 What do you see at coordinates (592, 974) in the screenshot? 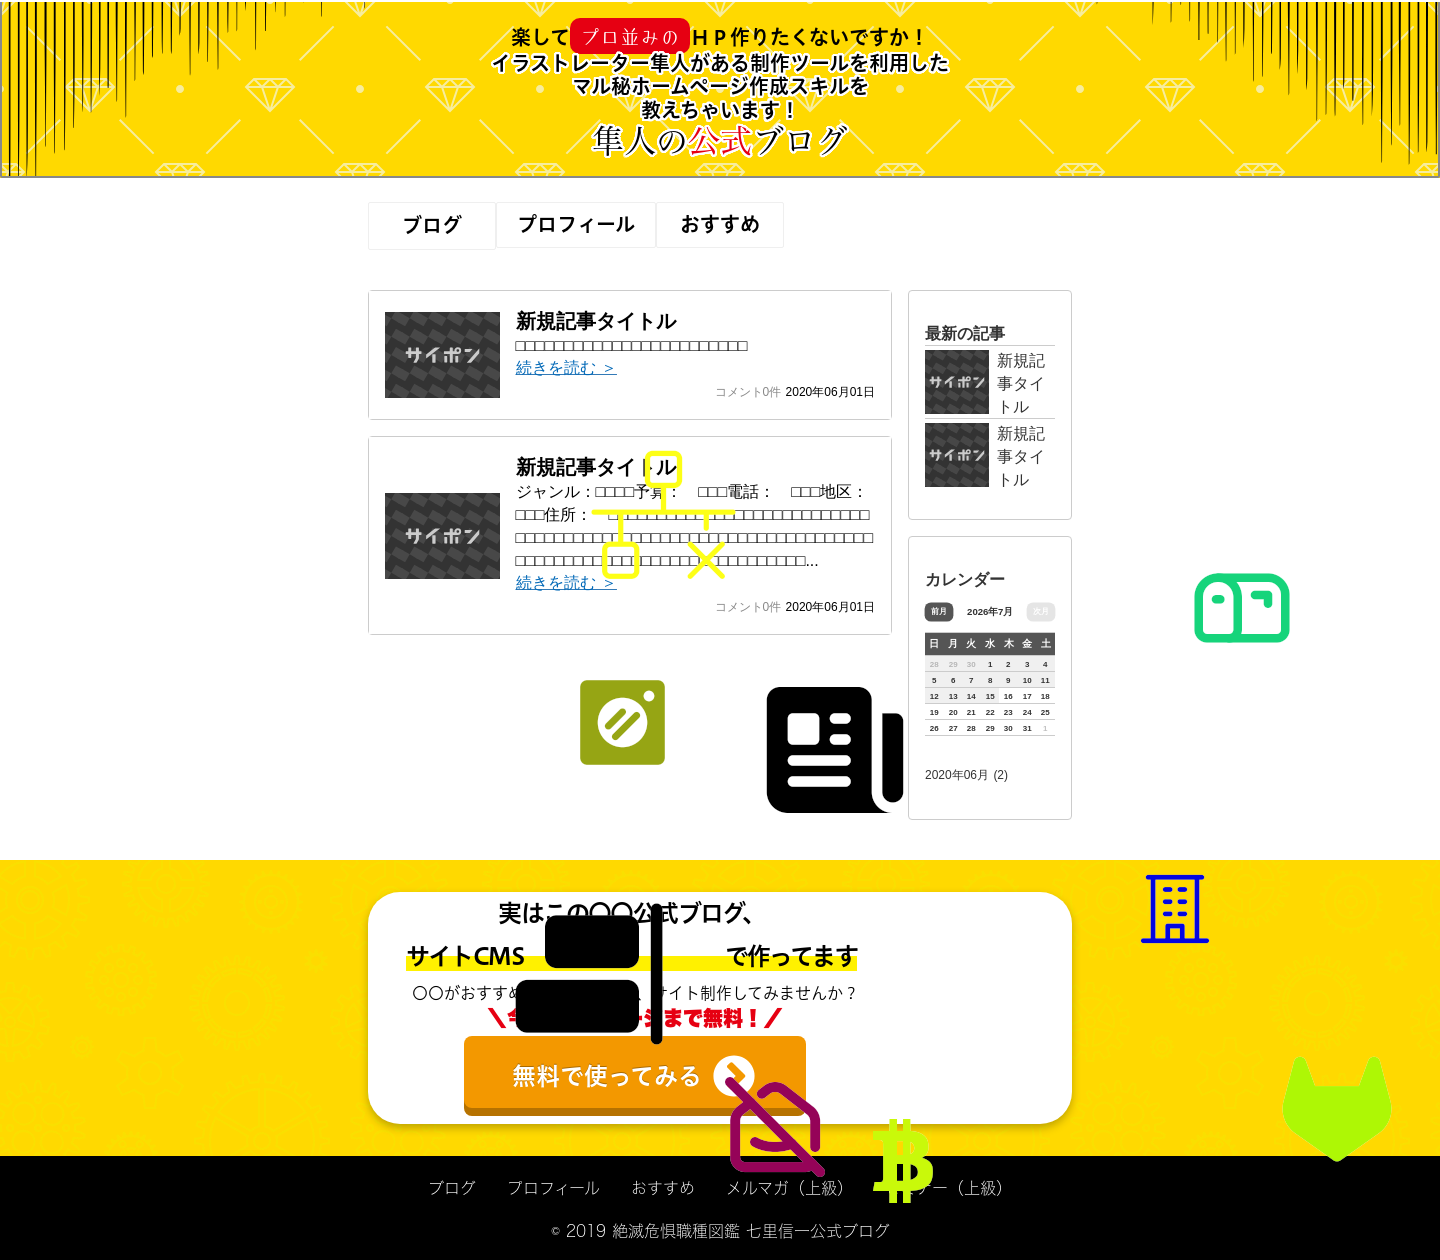
I see `align content to the right` at bounding box center [592, 974].